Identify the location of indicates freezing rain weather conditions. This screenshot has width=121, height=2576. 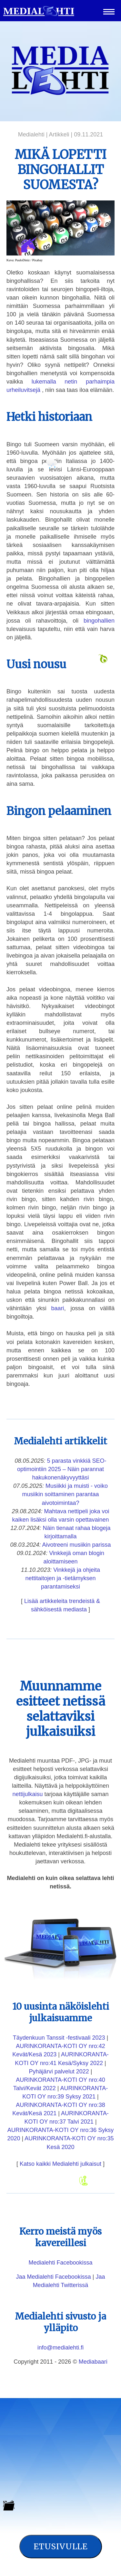
(52, 463).